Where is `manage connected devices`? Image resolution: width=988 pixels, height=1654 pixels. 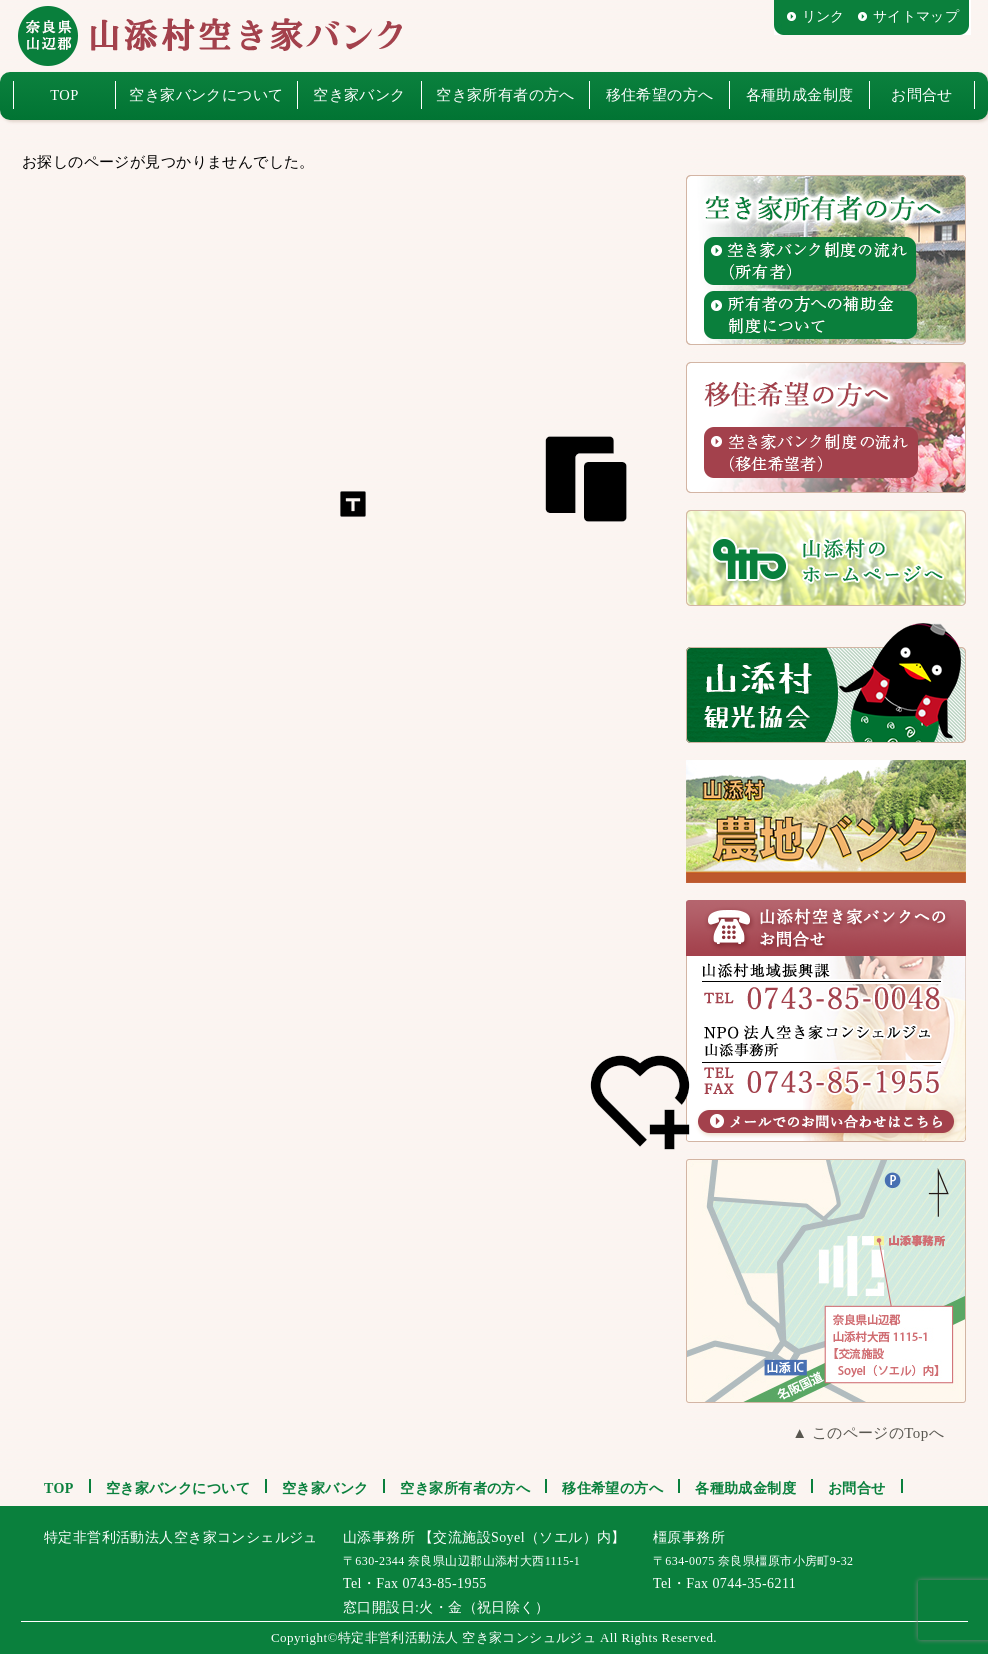
manage connected devices is located at coordinates (584, 479).